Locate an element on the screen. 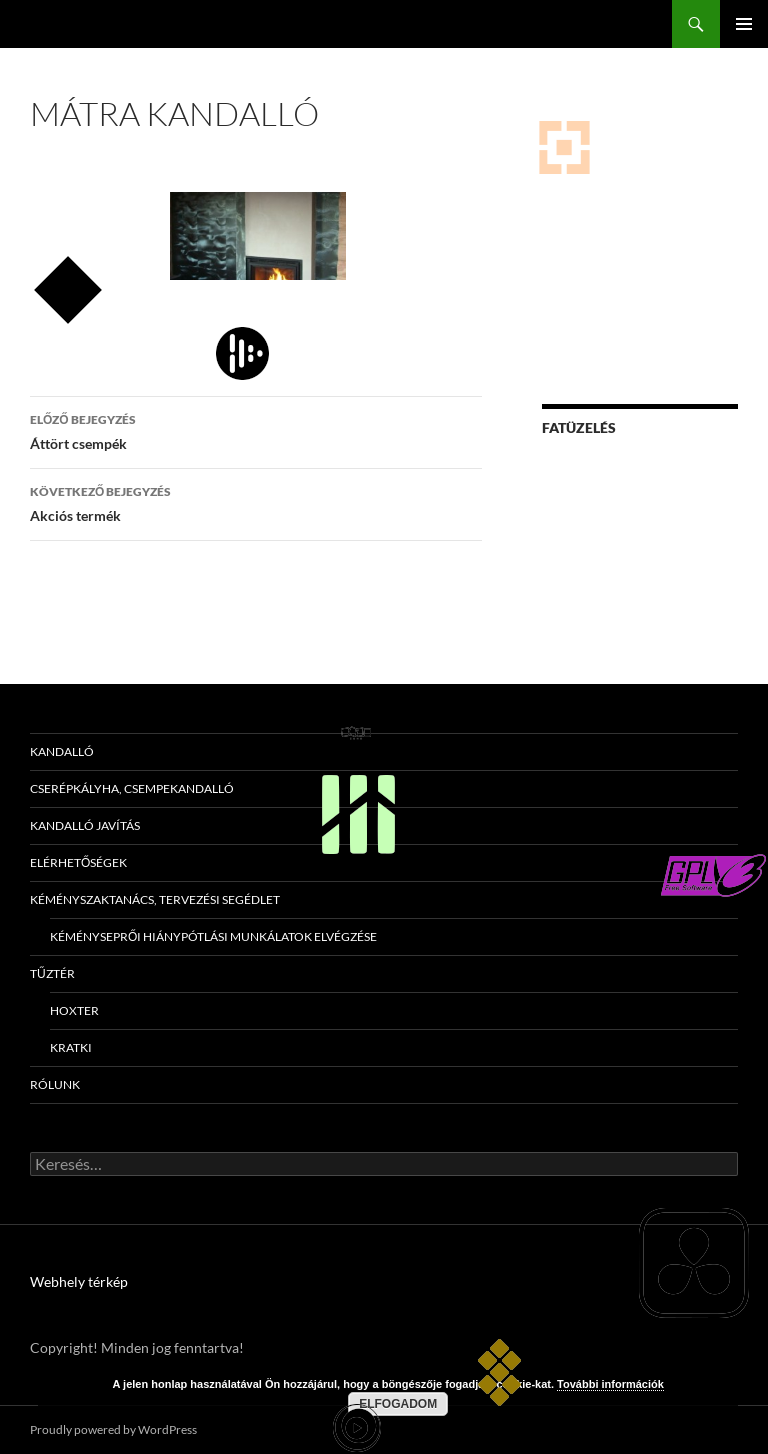 The width and height of the screenshot is (768, 1454). libraries.io logo is located at coordinates (358, 814).